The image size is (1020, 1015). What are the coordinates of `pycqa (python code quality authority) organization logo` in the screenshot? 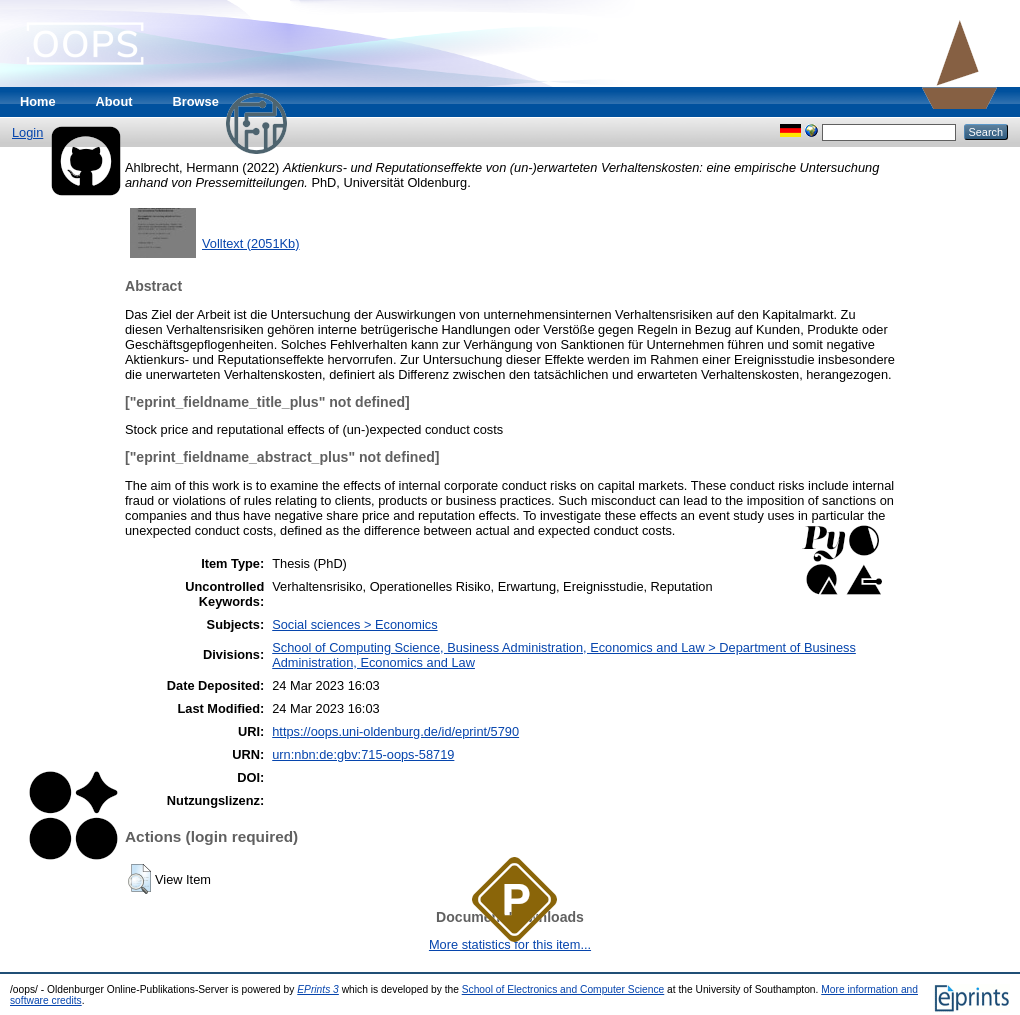 It's located at (842, 560).